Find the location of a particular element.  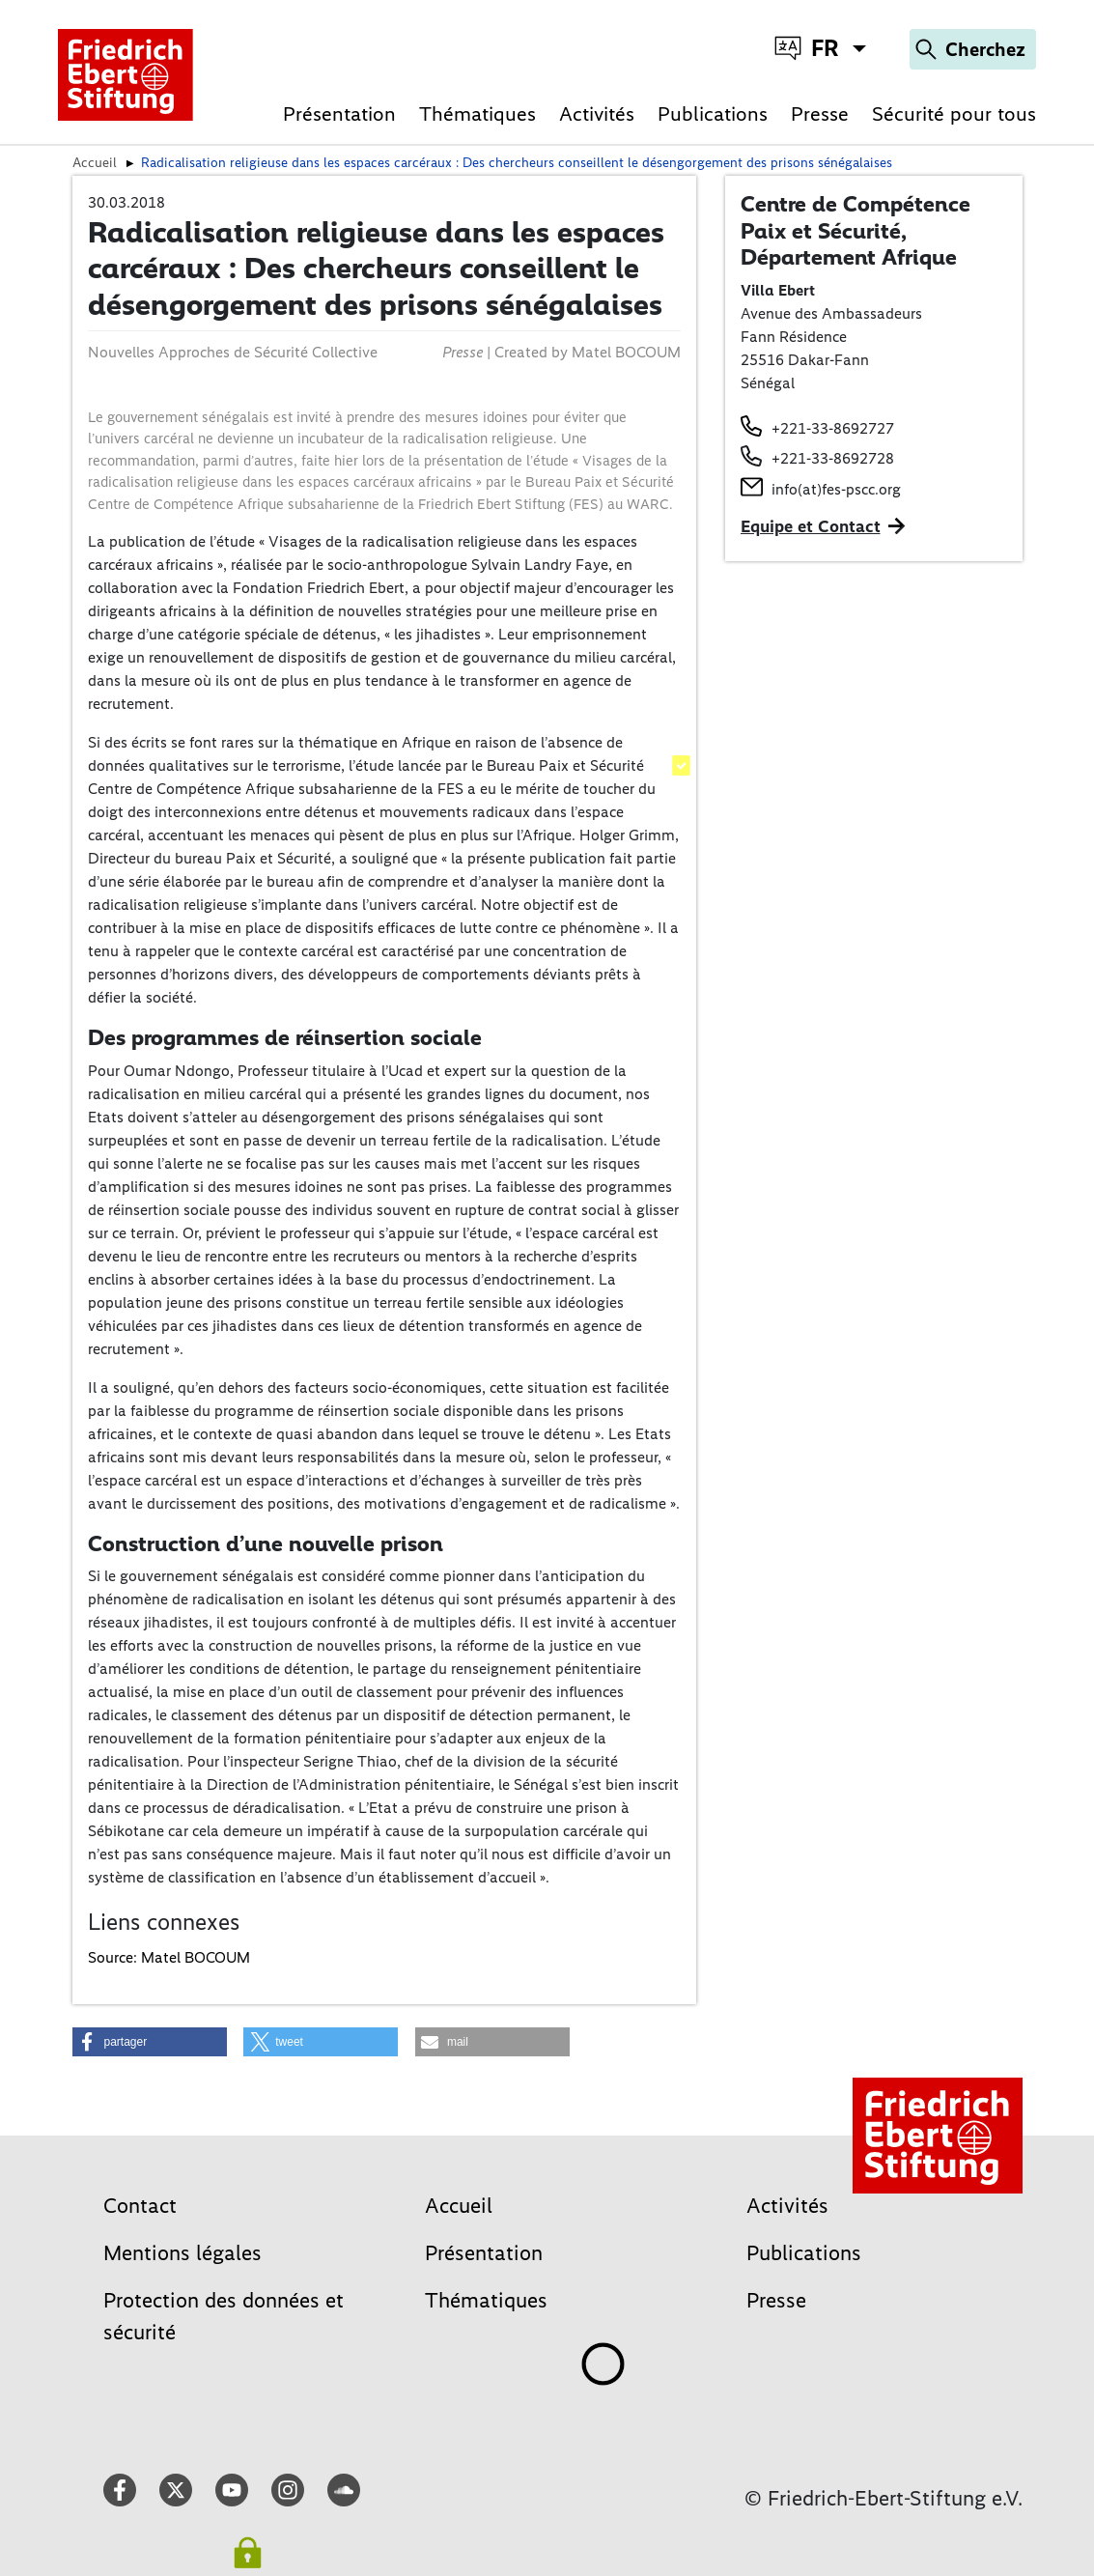

indicates a locked or secured item is located at coordinates (247, 2553).